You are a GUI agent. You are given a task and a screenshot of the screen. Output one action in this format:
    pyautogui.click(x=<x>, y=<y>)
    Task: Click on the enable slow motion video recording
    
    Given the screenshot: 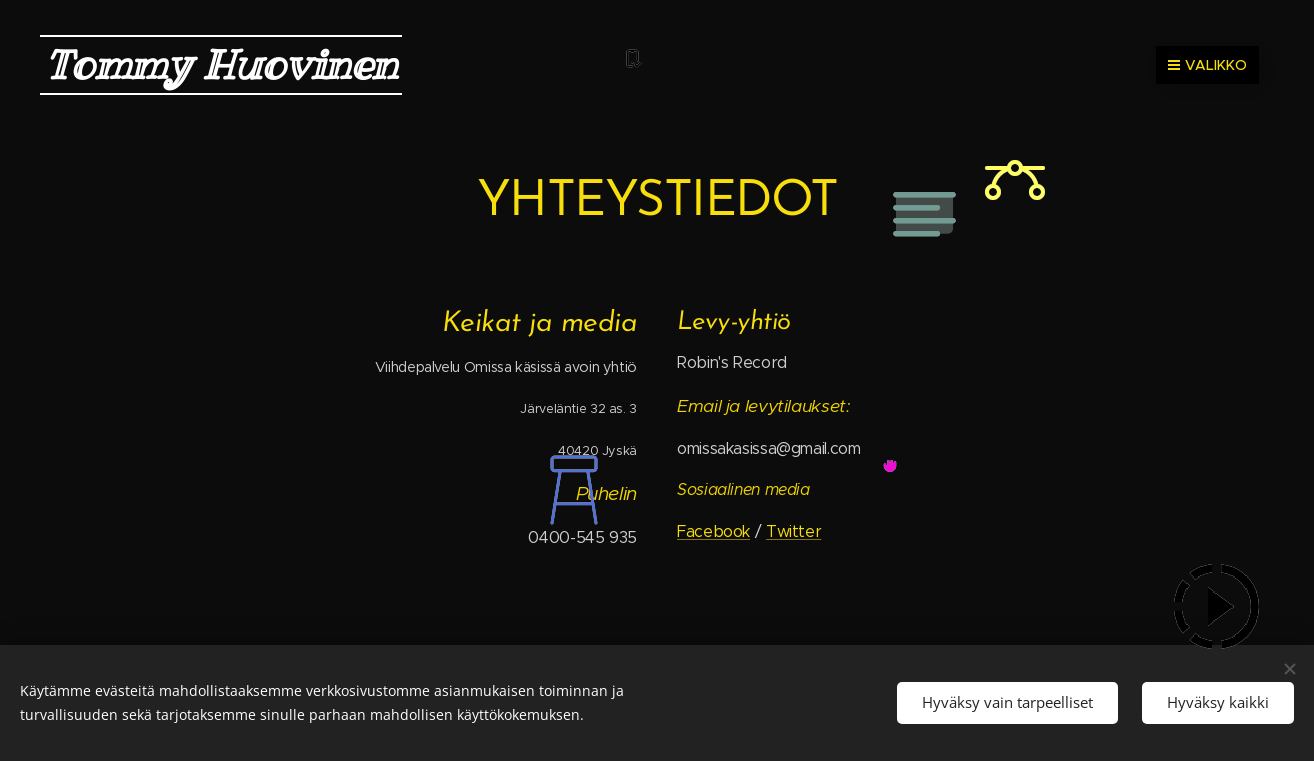 What is the action you would take?
    pyautogui.click(x=1216, y=606)
    